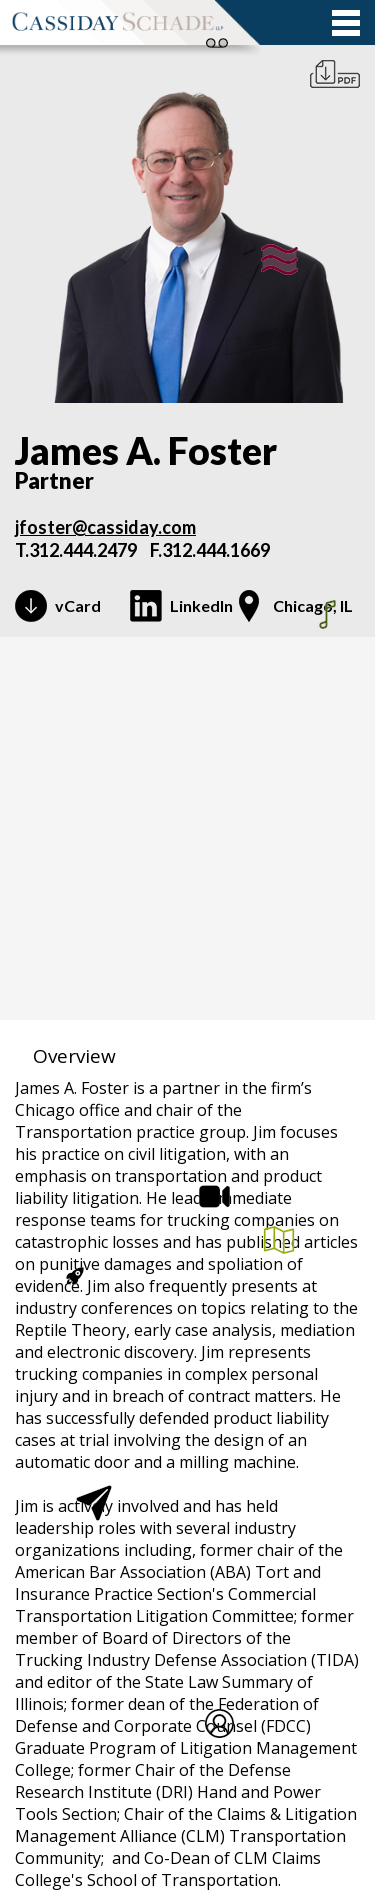 The height and width of the screenshot is (1903, 375). I want to click on access your account settings, so click(219, 1723).